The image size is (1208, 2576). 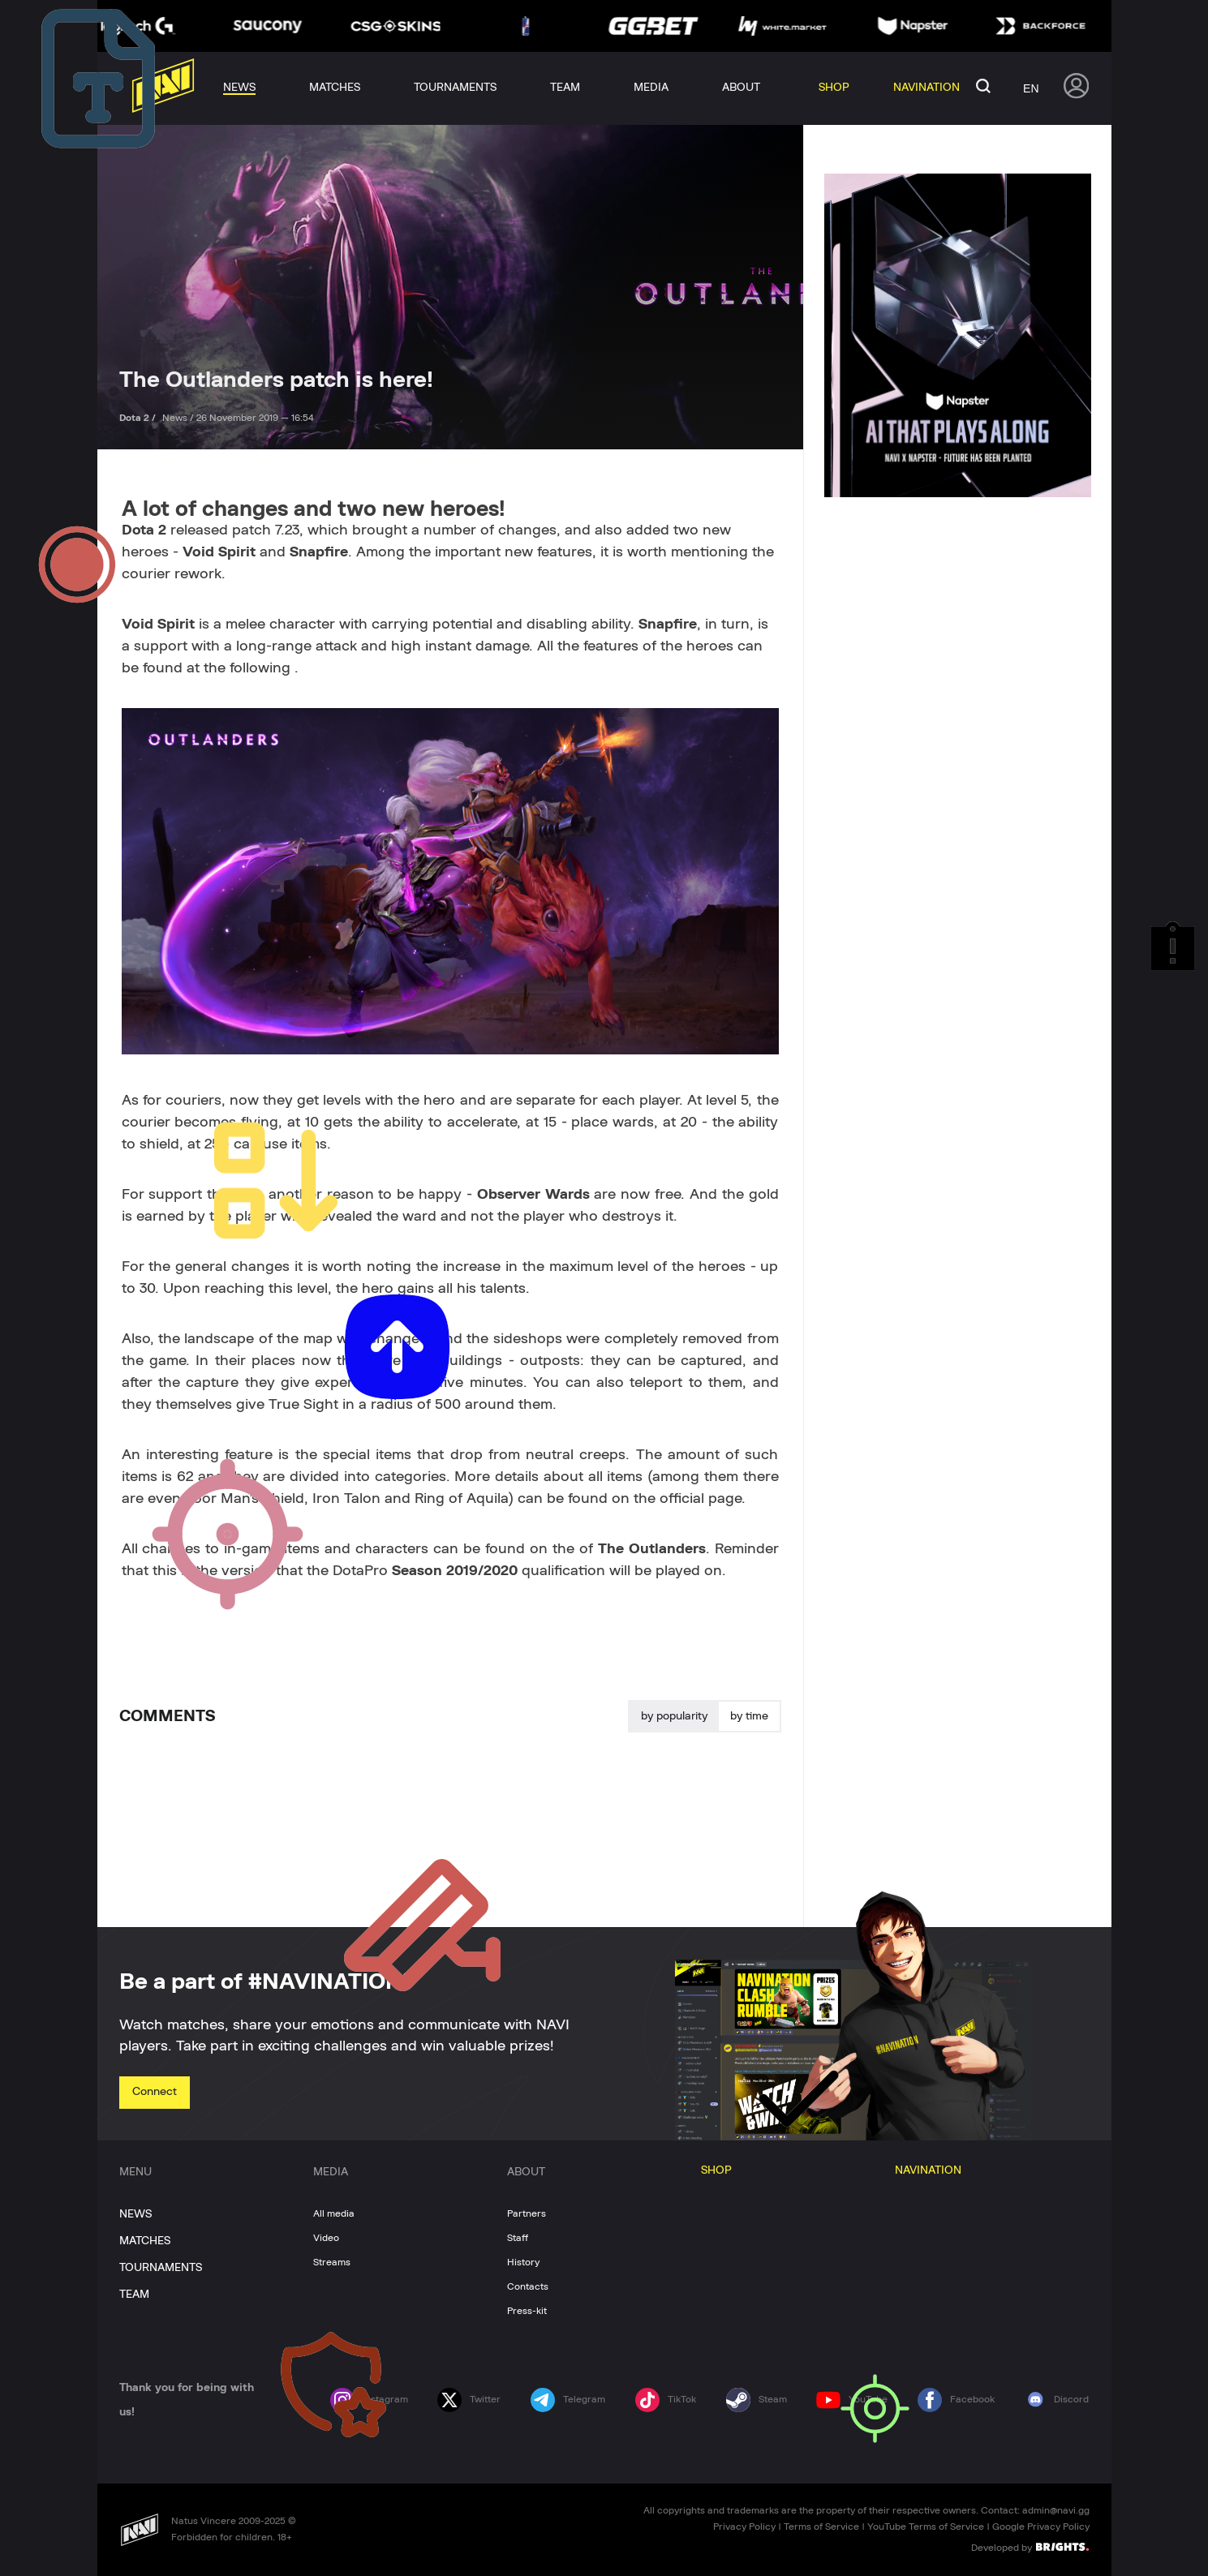 What do you see at coordinates (875, 2408) in the screenshot?
I see `center map on current location` at bounding box center [875, 2408].